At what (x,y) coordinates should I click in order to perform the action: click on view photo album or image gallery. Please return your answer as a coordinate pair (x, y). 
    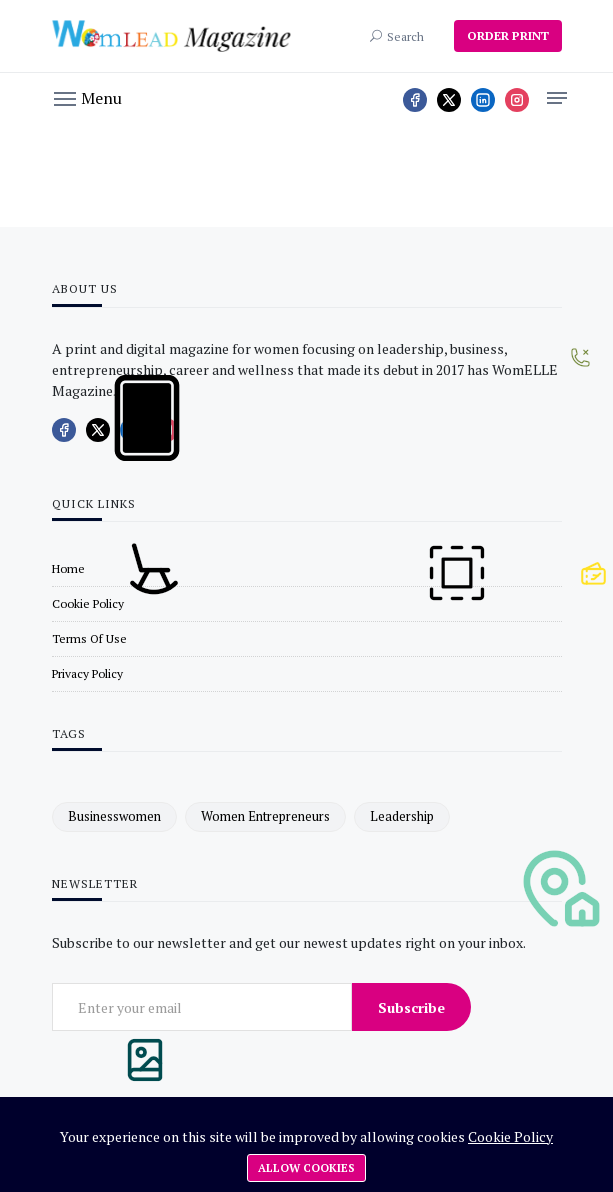
    Looking at the image, I should click on (145, 1060).